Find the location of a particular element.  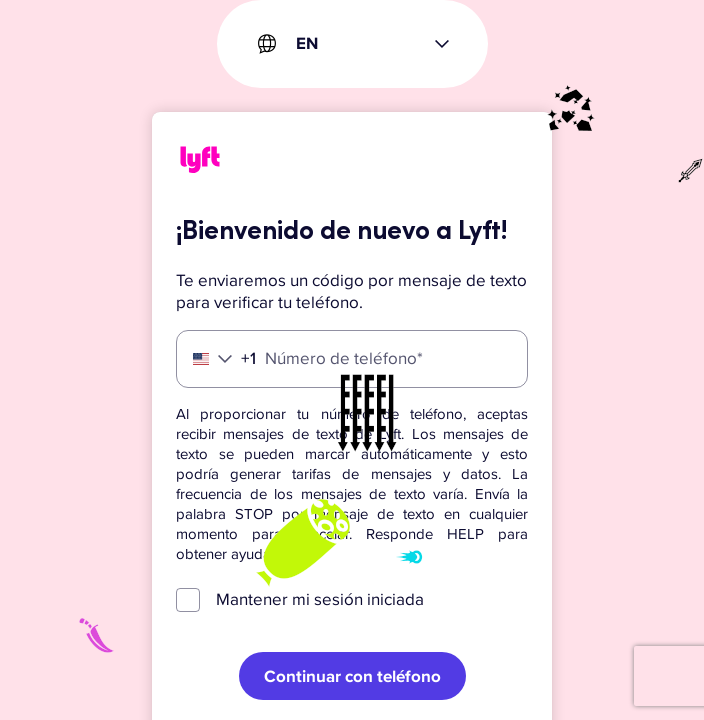

in-game currency or gold rewards is located at coordinates (571, 108).